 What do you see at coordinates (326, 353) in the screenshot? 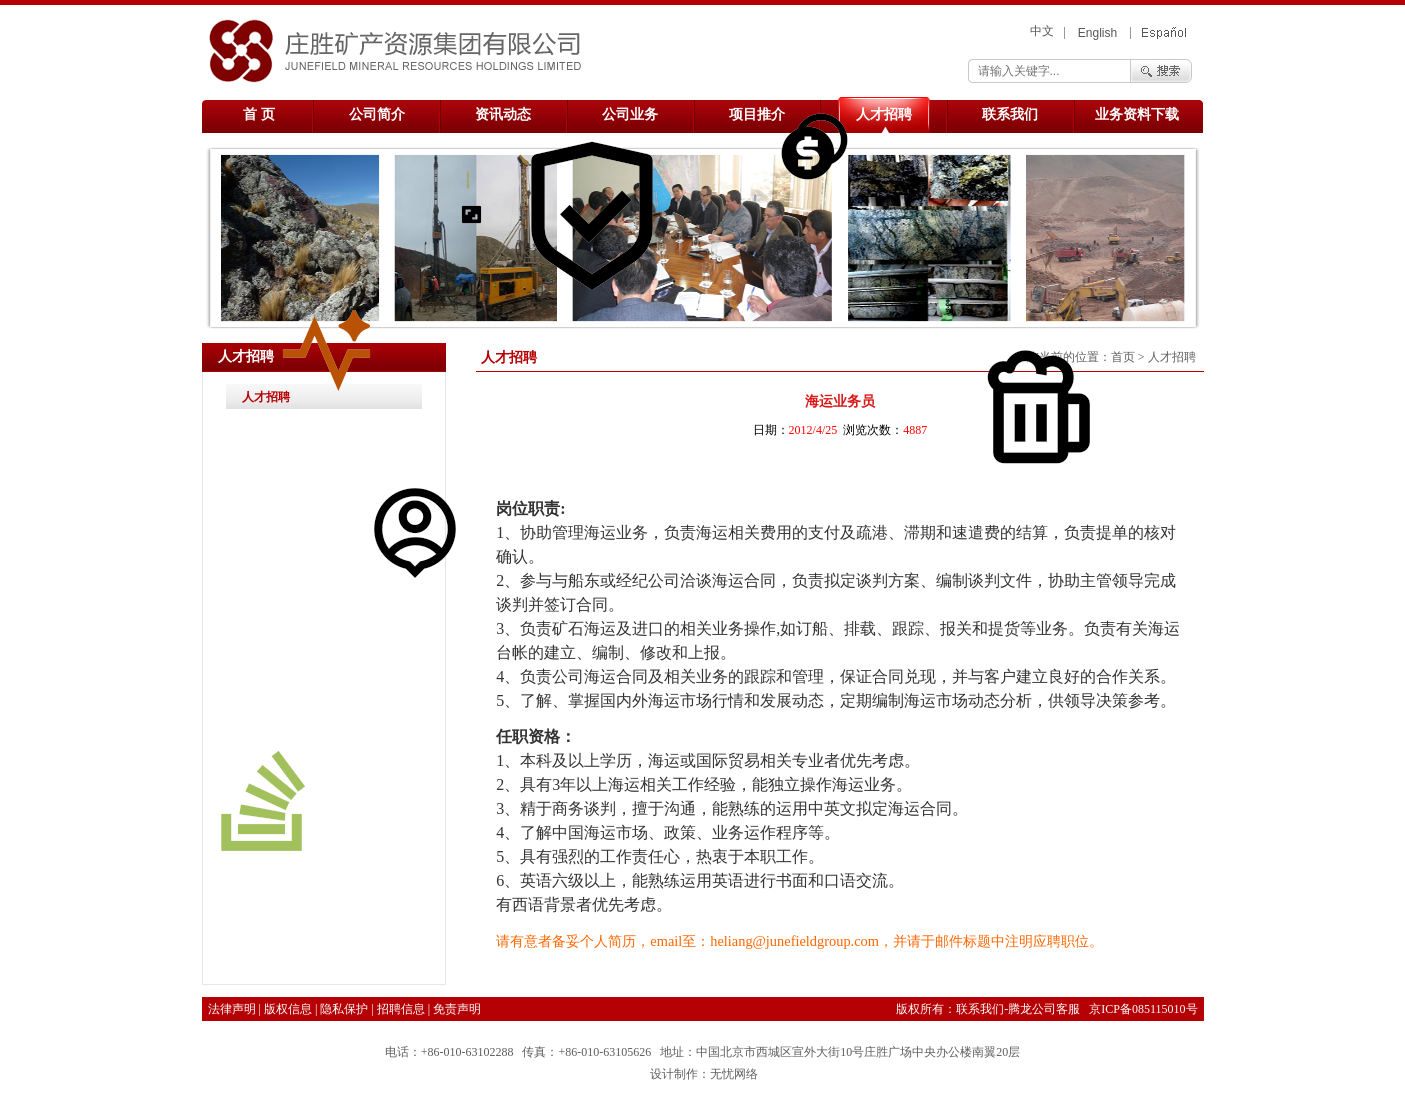
I see `access AI-powered health monitoring` at bounding box center [326, 353].